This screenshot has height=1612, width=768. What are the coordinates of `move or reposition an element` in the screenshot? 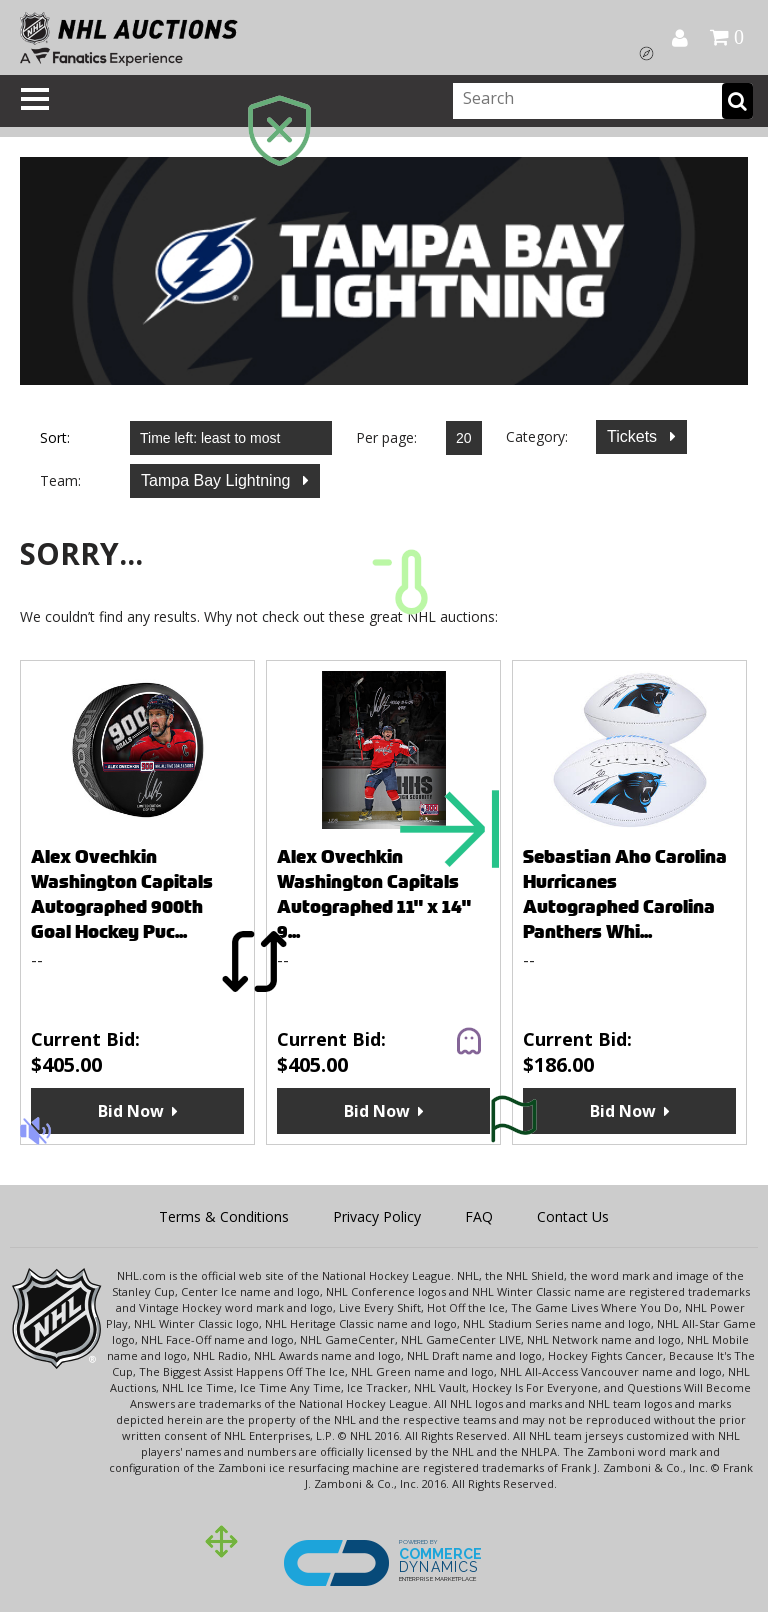 It's located at (221, 1541).